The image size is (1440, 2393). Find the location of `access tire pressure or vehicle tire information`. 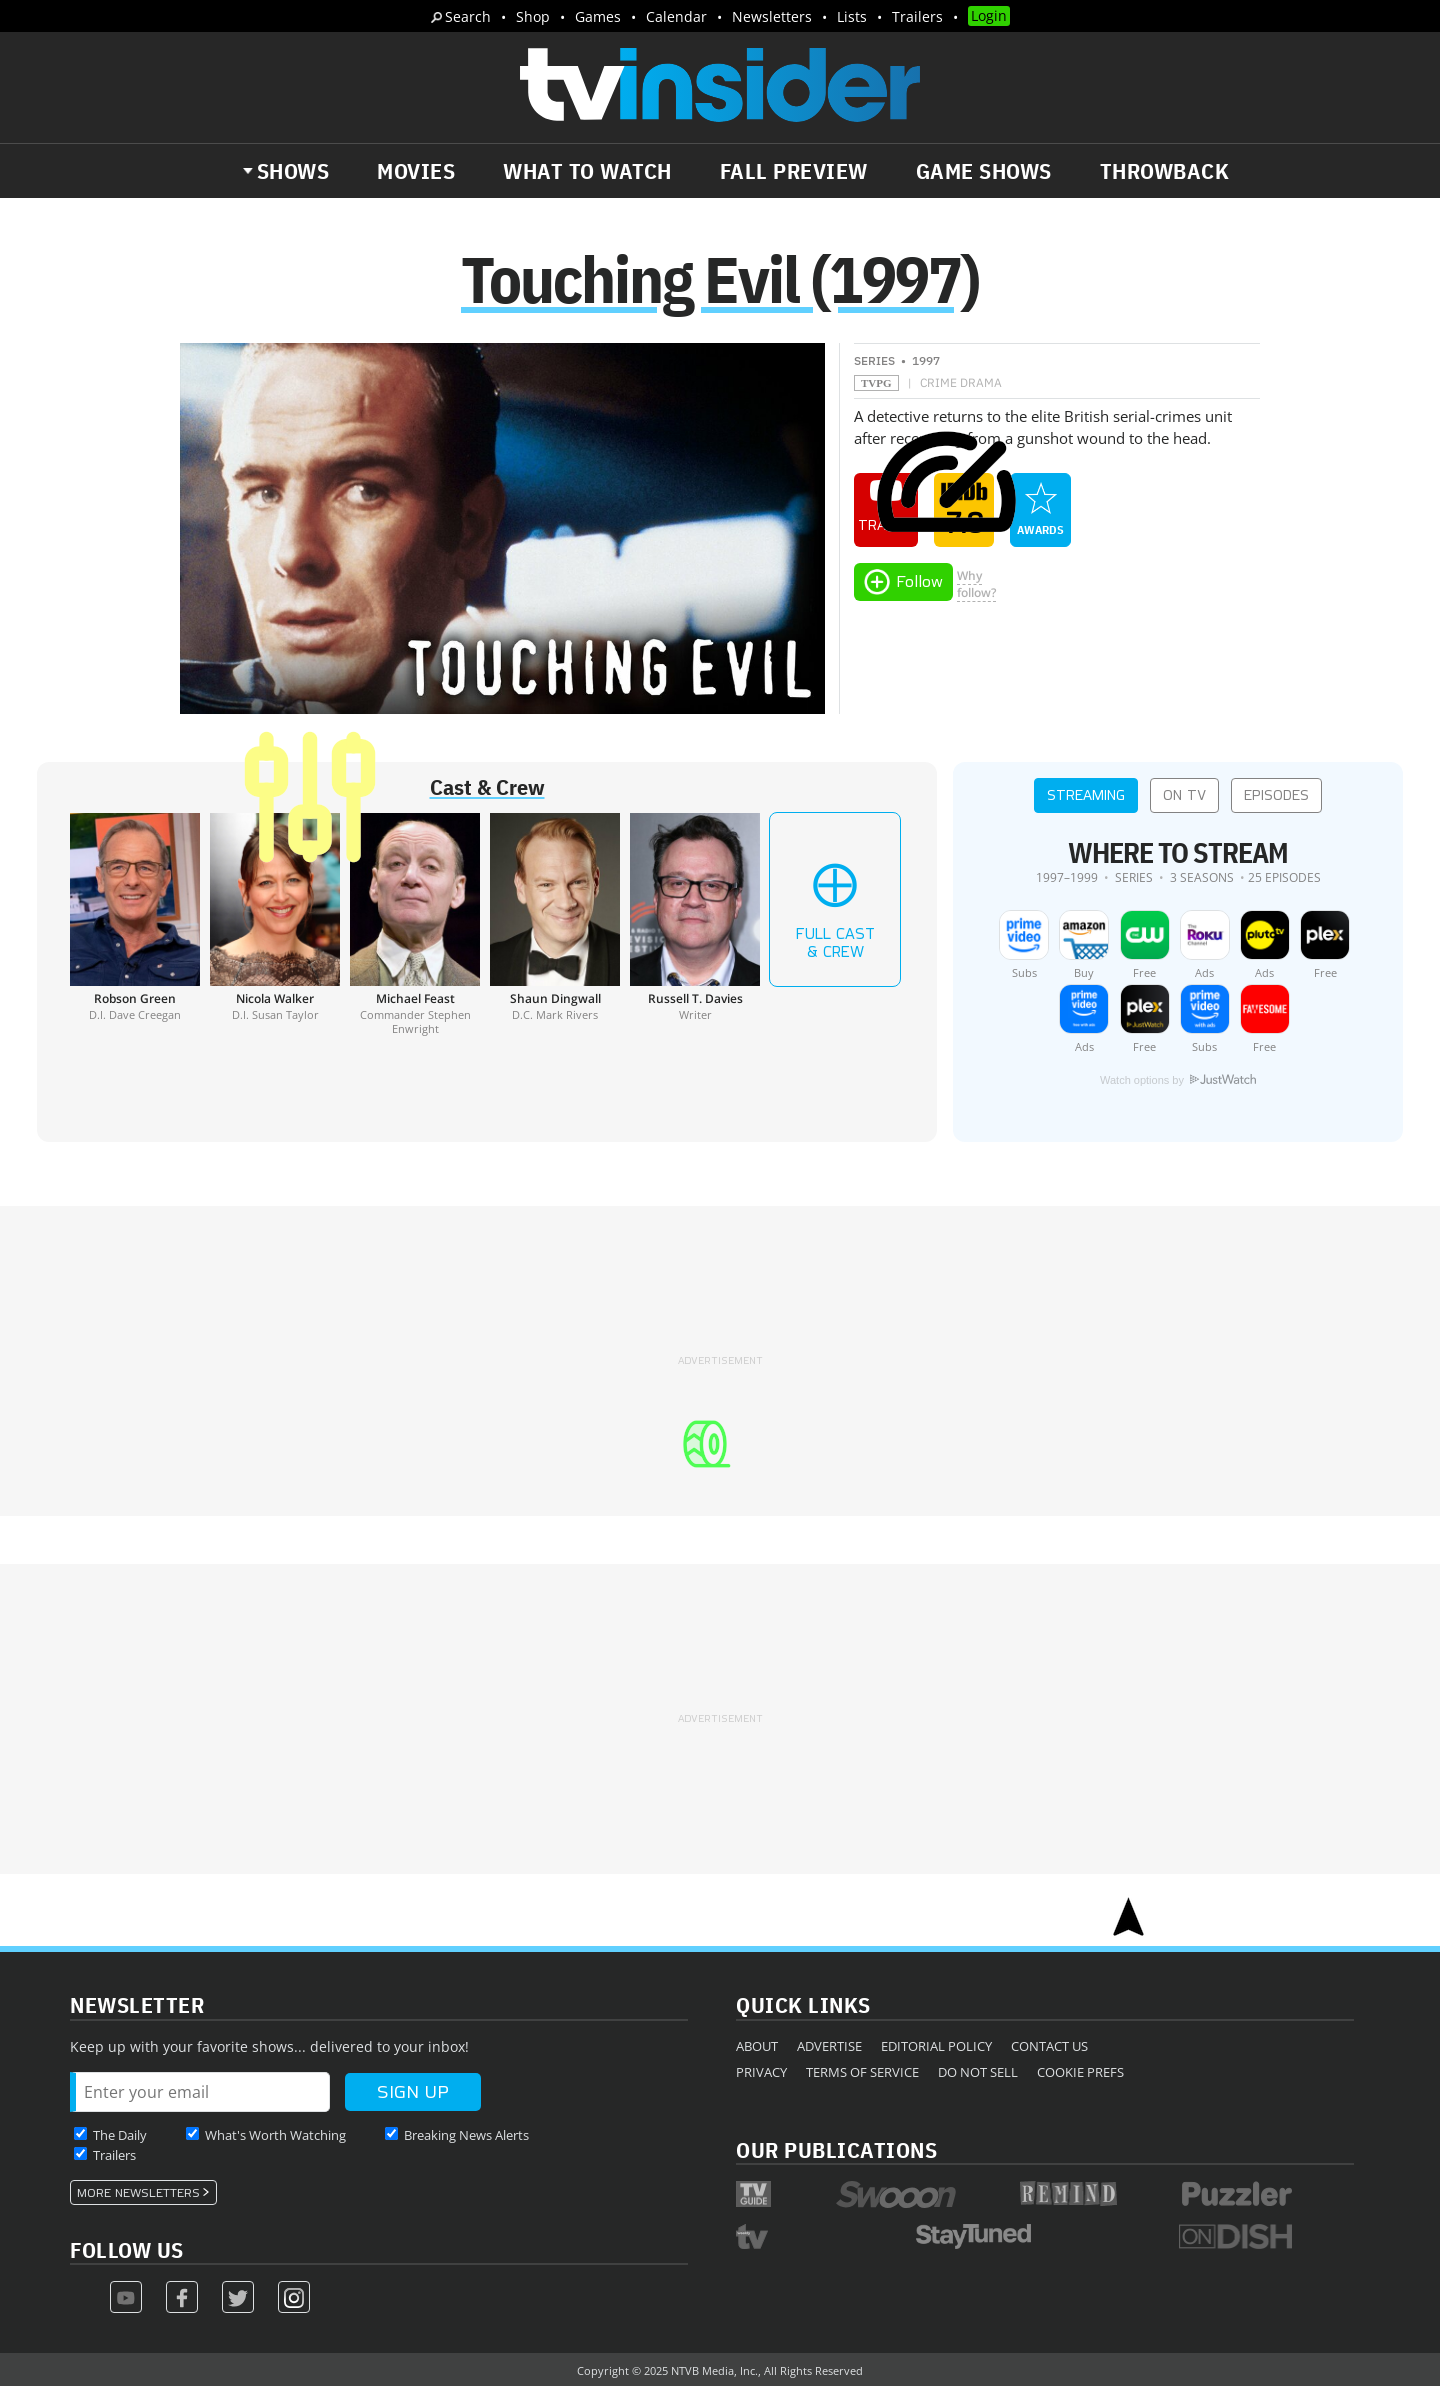

access tire pressure or vehicle tire information is located at coordinates (705, 1444).